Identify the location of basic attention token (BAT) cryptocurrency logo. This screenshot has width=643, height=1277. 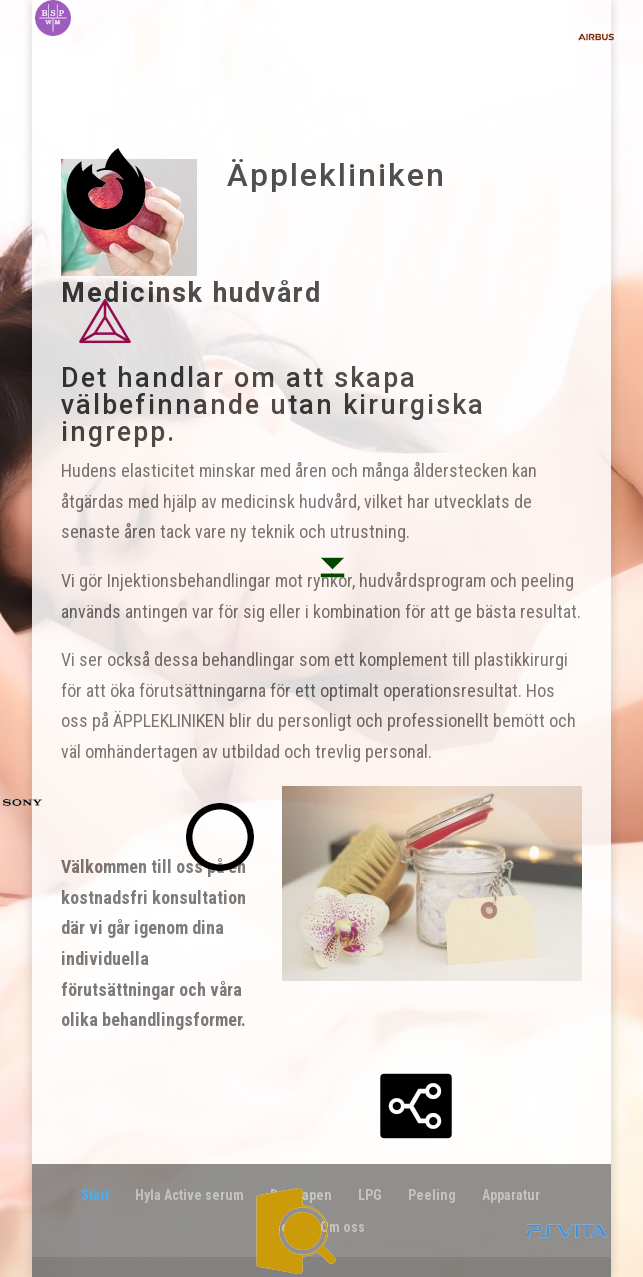
(105, 321).